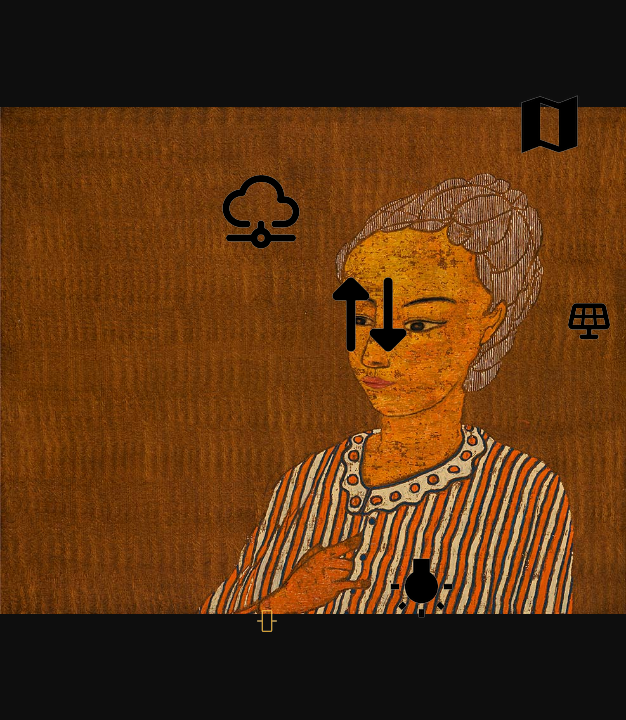 The width and height of the screenshot is (626, 720). Describe the element at coordinates (549, 124) in the screenshot. I see `view map` at that location.